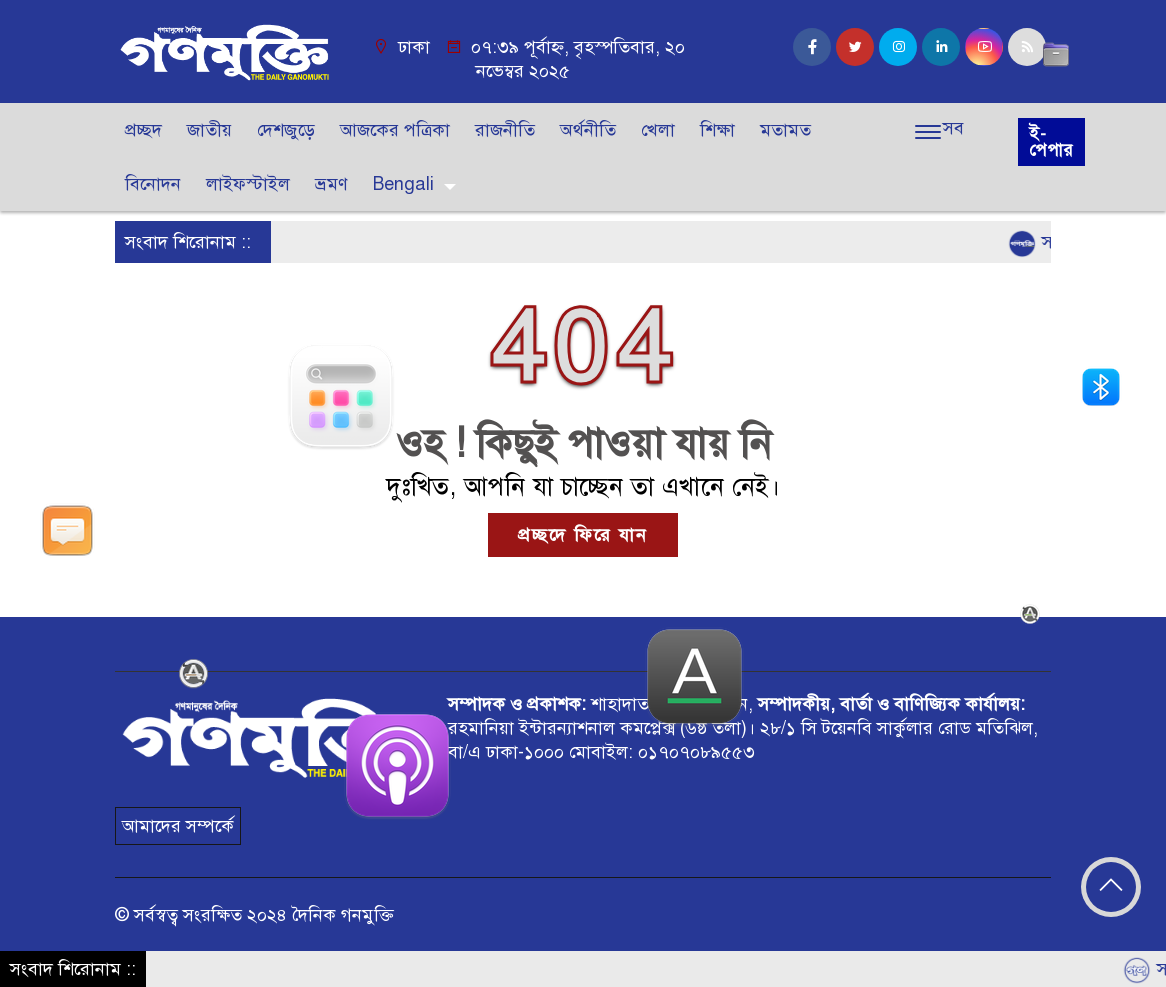  Describe the element at coordinates (67, 530) in the screenshot. I see `open internet chat application` at that location.